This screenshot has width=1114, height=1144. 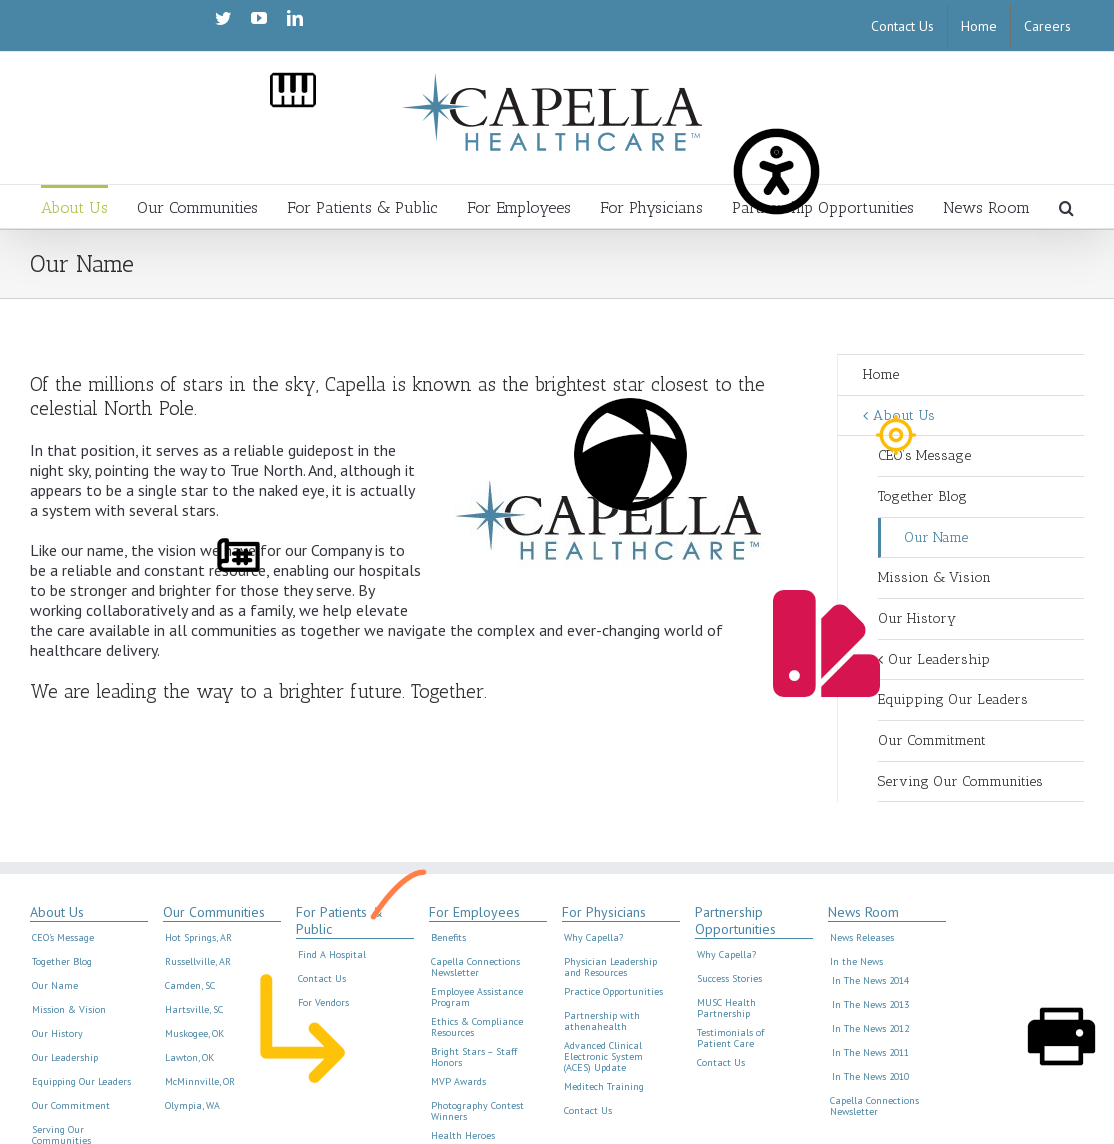 I want to click on move item down and to the right, so click(x=294, y=1028).